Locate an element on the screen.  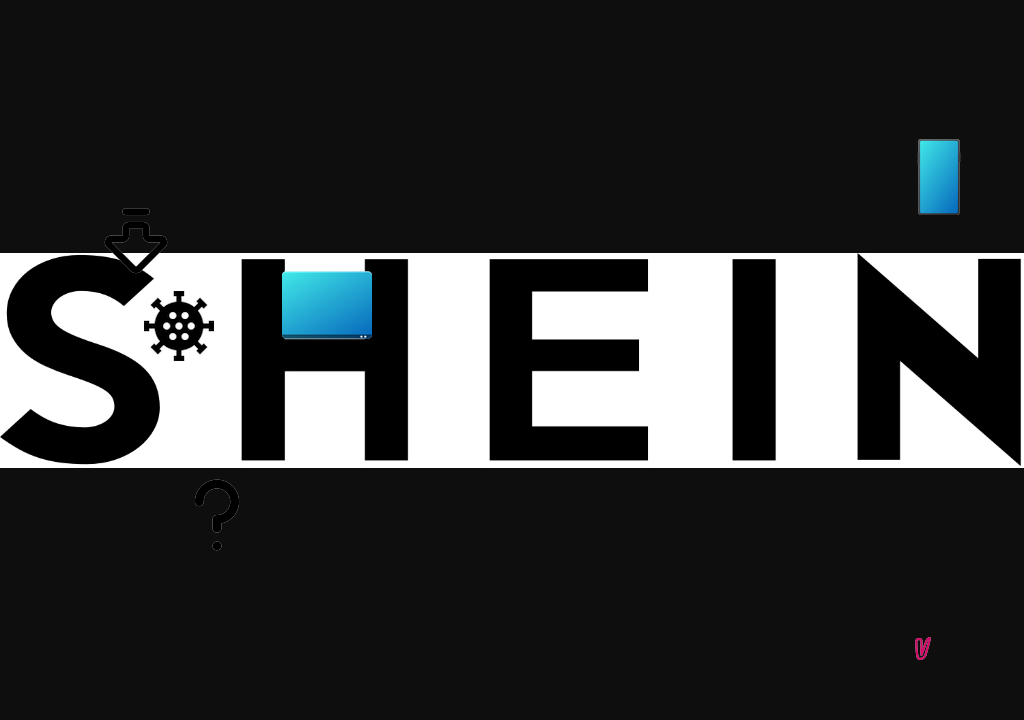
open the Vinted app is located at coordinates (922, 648).